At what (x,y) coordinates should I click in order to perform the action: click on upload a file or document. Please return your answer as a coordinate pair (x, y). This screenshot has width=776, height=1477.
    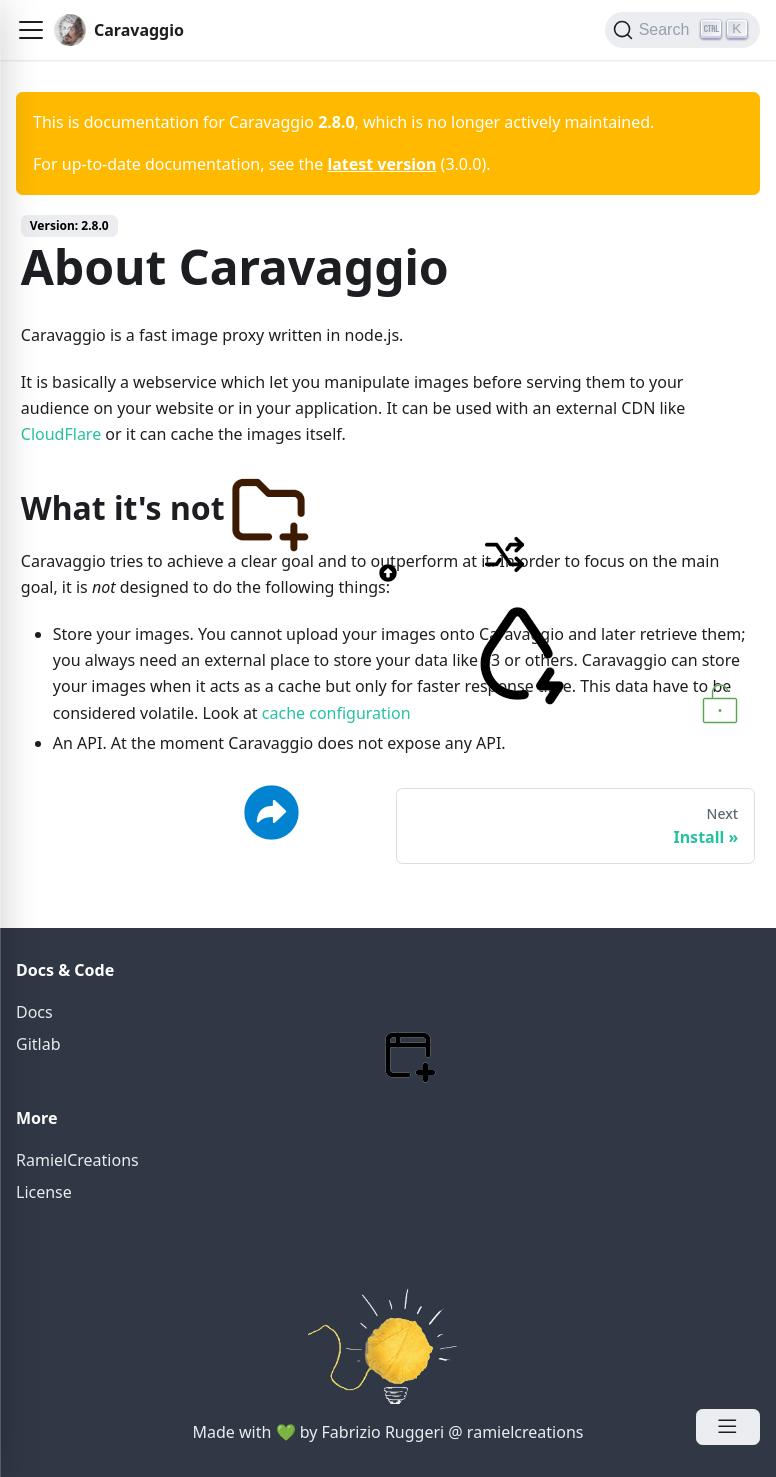
    Looking at the image, I should click on (388, 573).